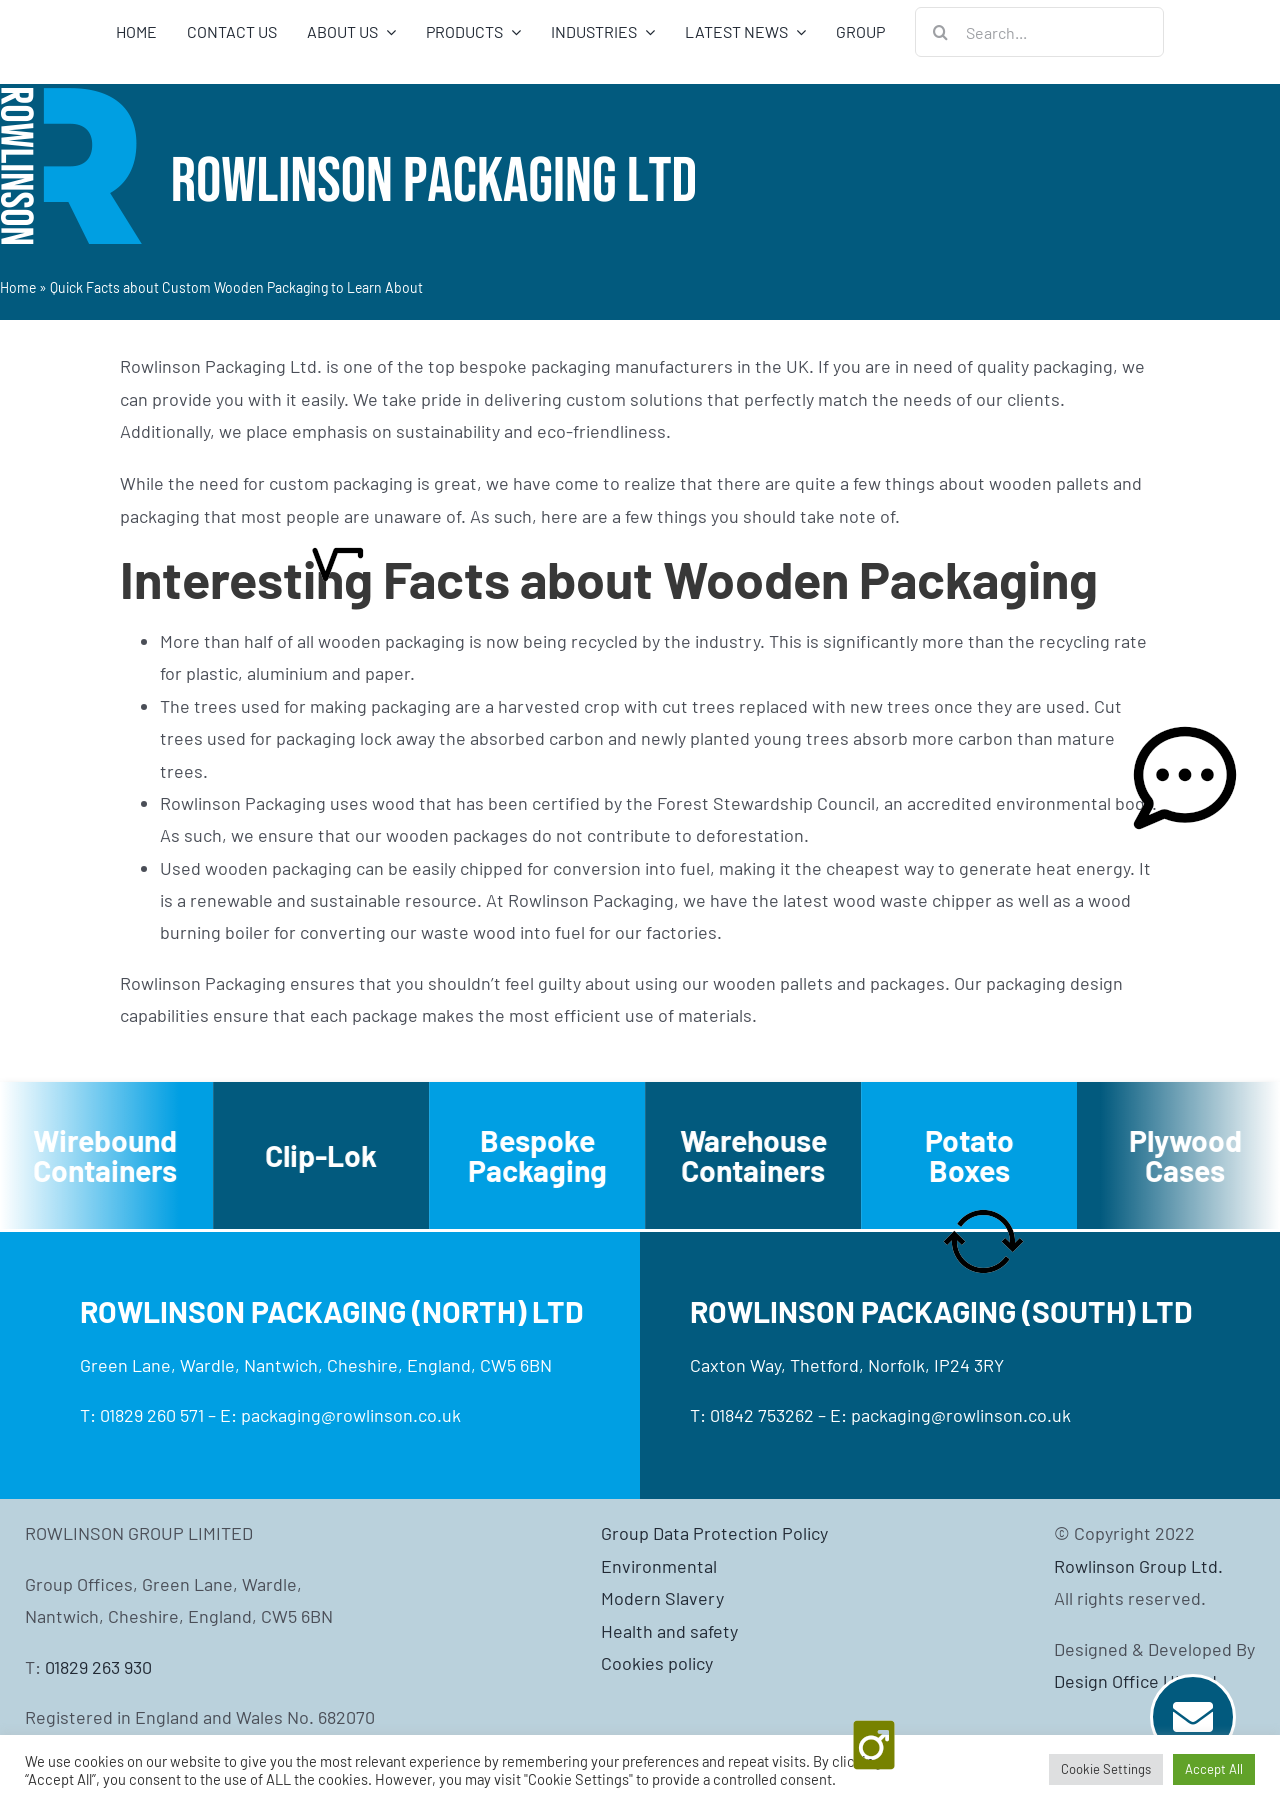 This screenshot has height=1804, width=1280. I want to click on indicates male gender selection, so click(874, 1745).